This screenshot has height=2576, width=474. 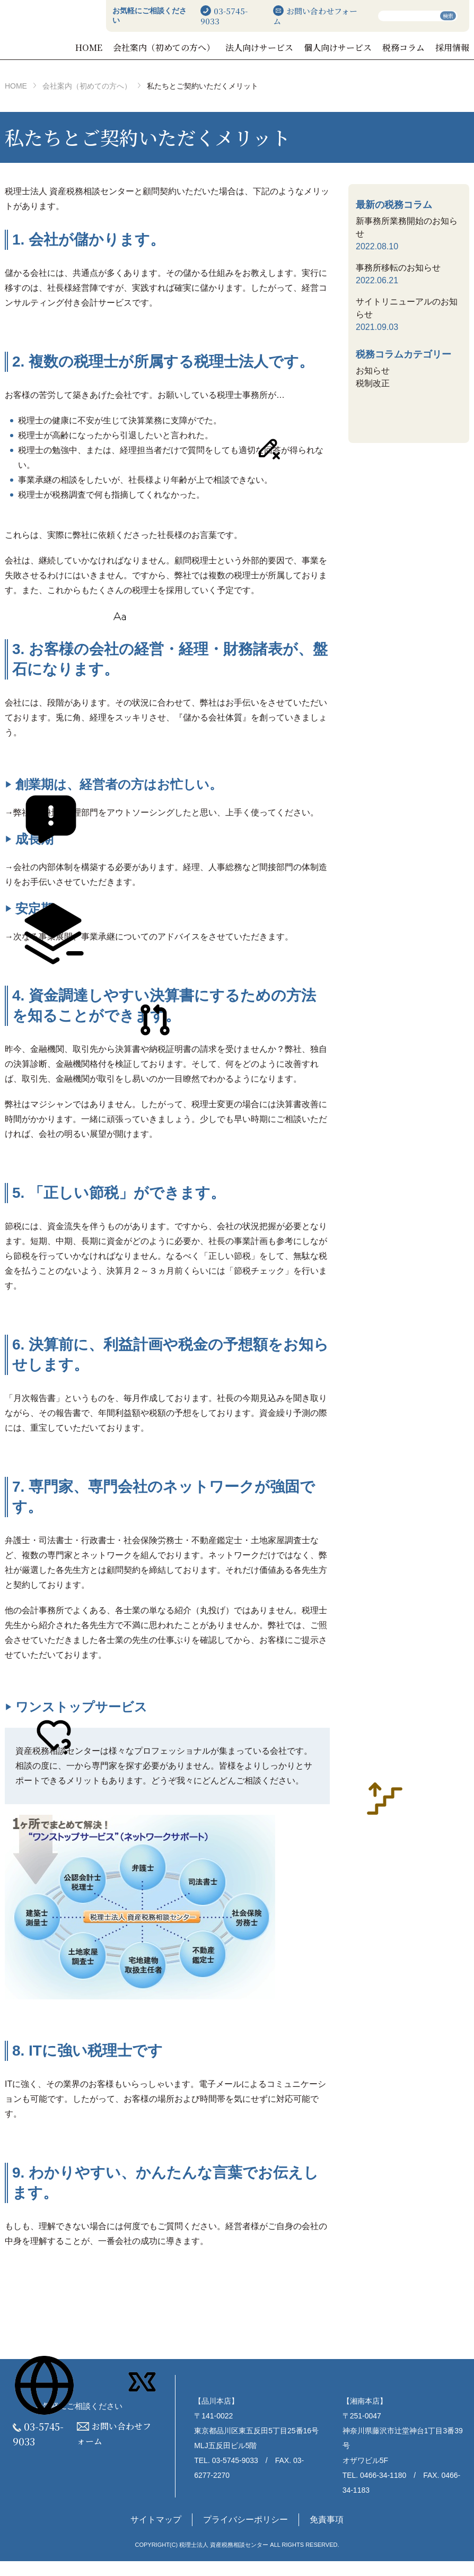 What do you see at coordinates (51, 818) in the screenshot?
I see `report a message or conversation` at bounding box center [51, 818].